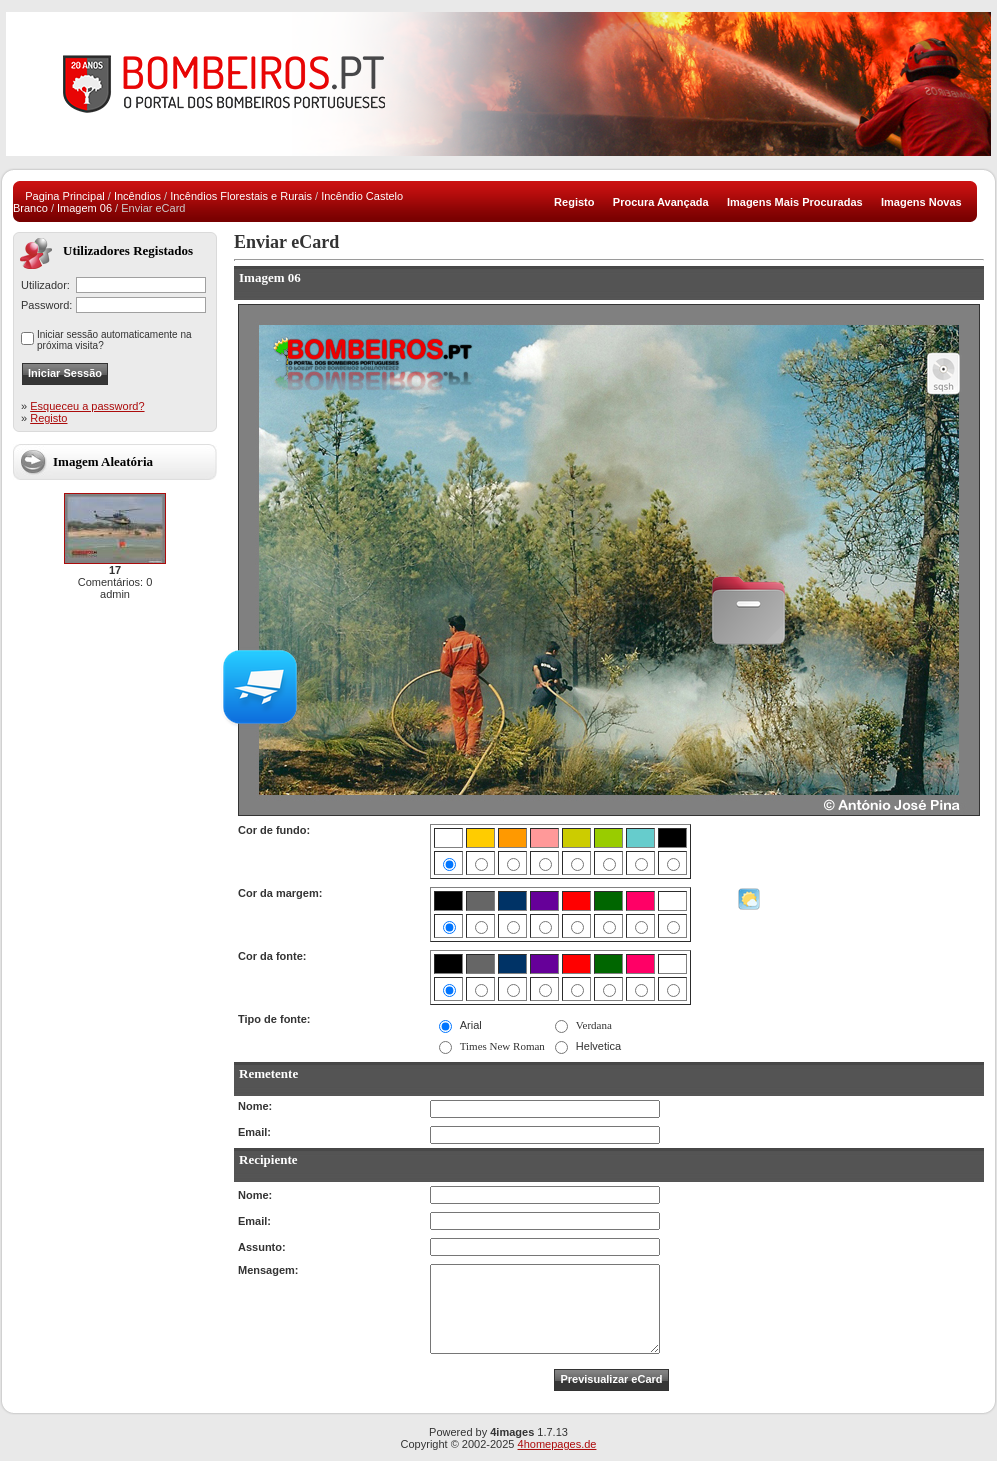  I want to click on open the weather app, so click(749, 899).